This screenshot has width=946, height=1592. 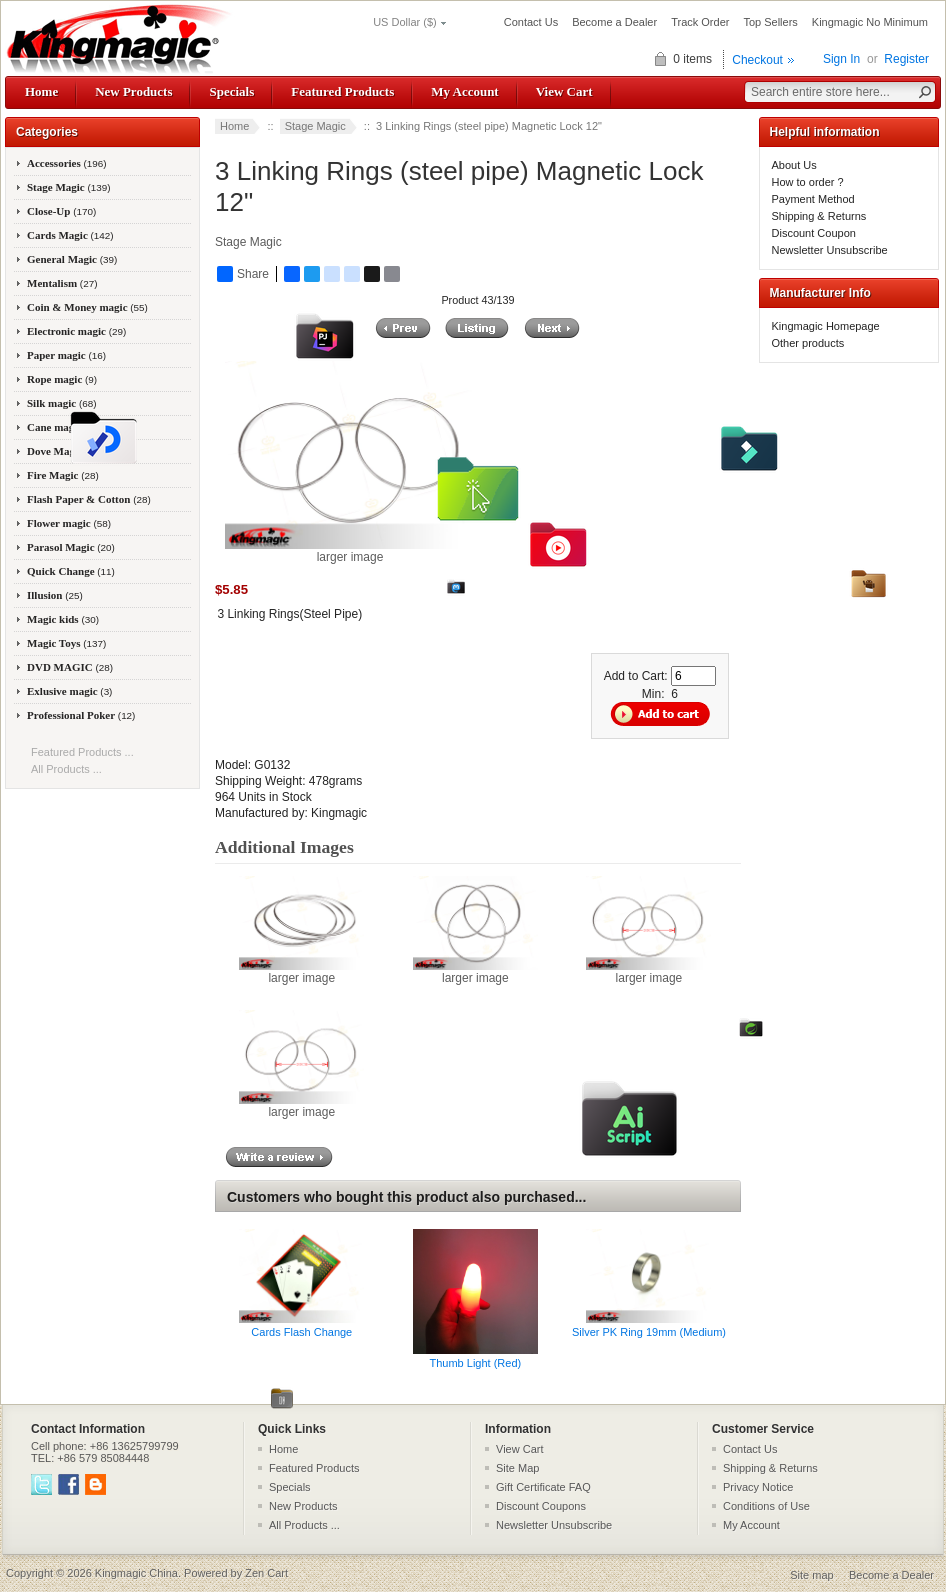 I want to click on open jetbrains projector project folder, so click(x=324, y=337).